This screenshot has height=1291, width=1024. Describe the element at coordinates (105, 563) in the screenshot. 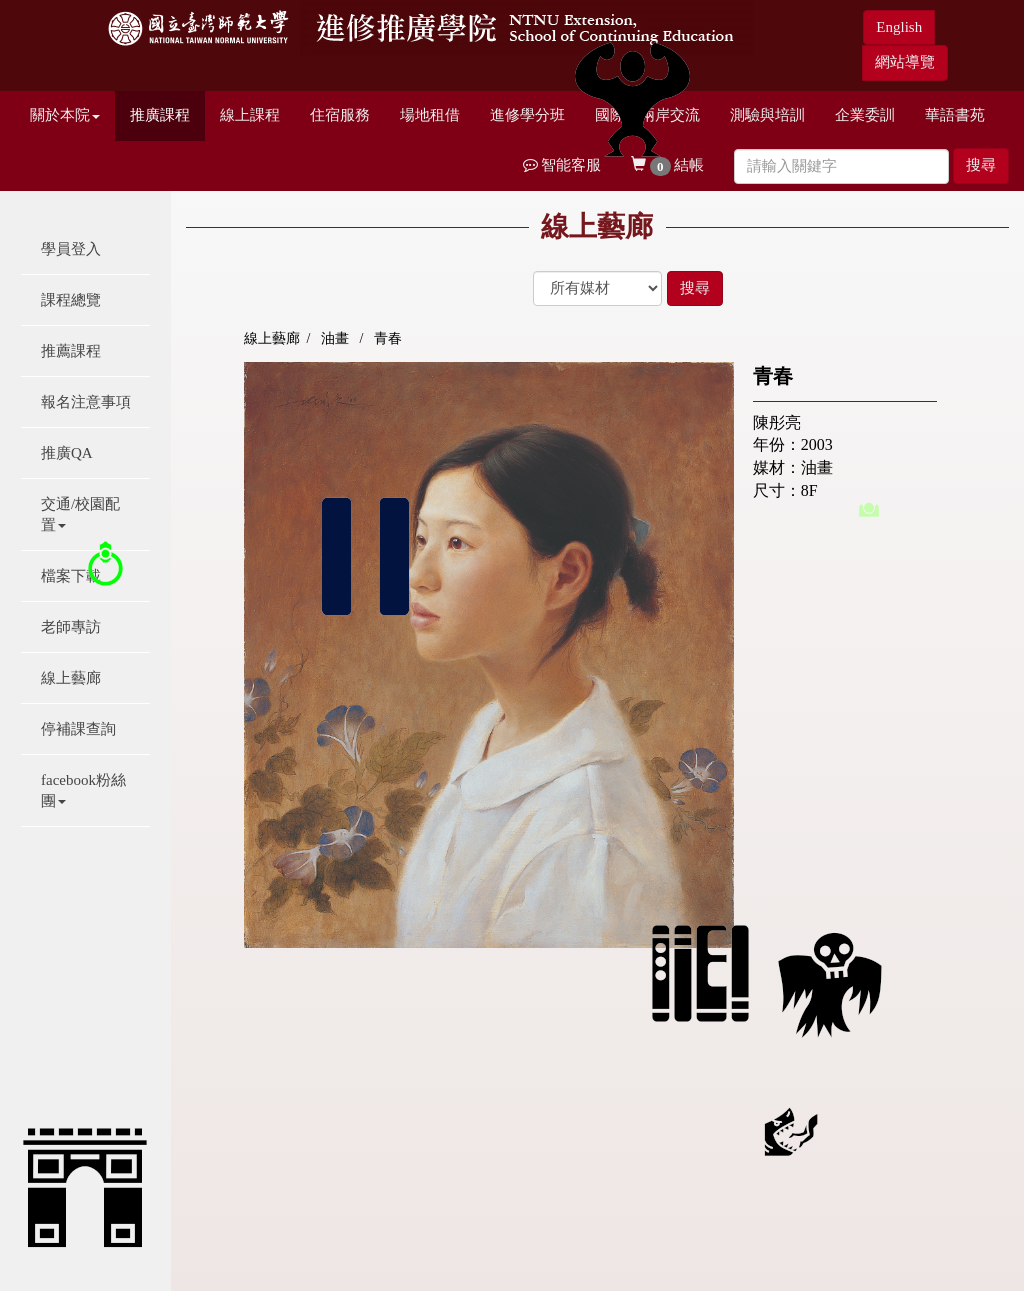

I see `access door or entrance settings` at that location.